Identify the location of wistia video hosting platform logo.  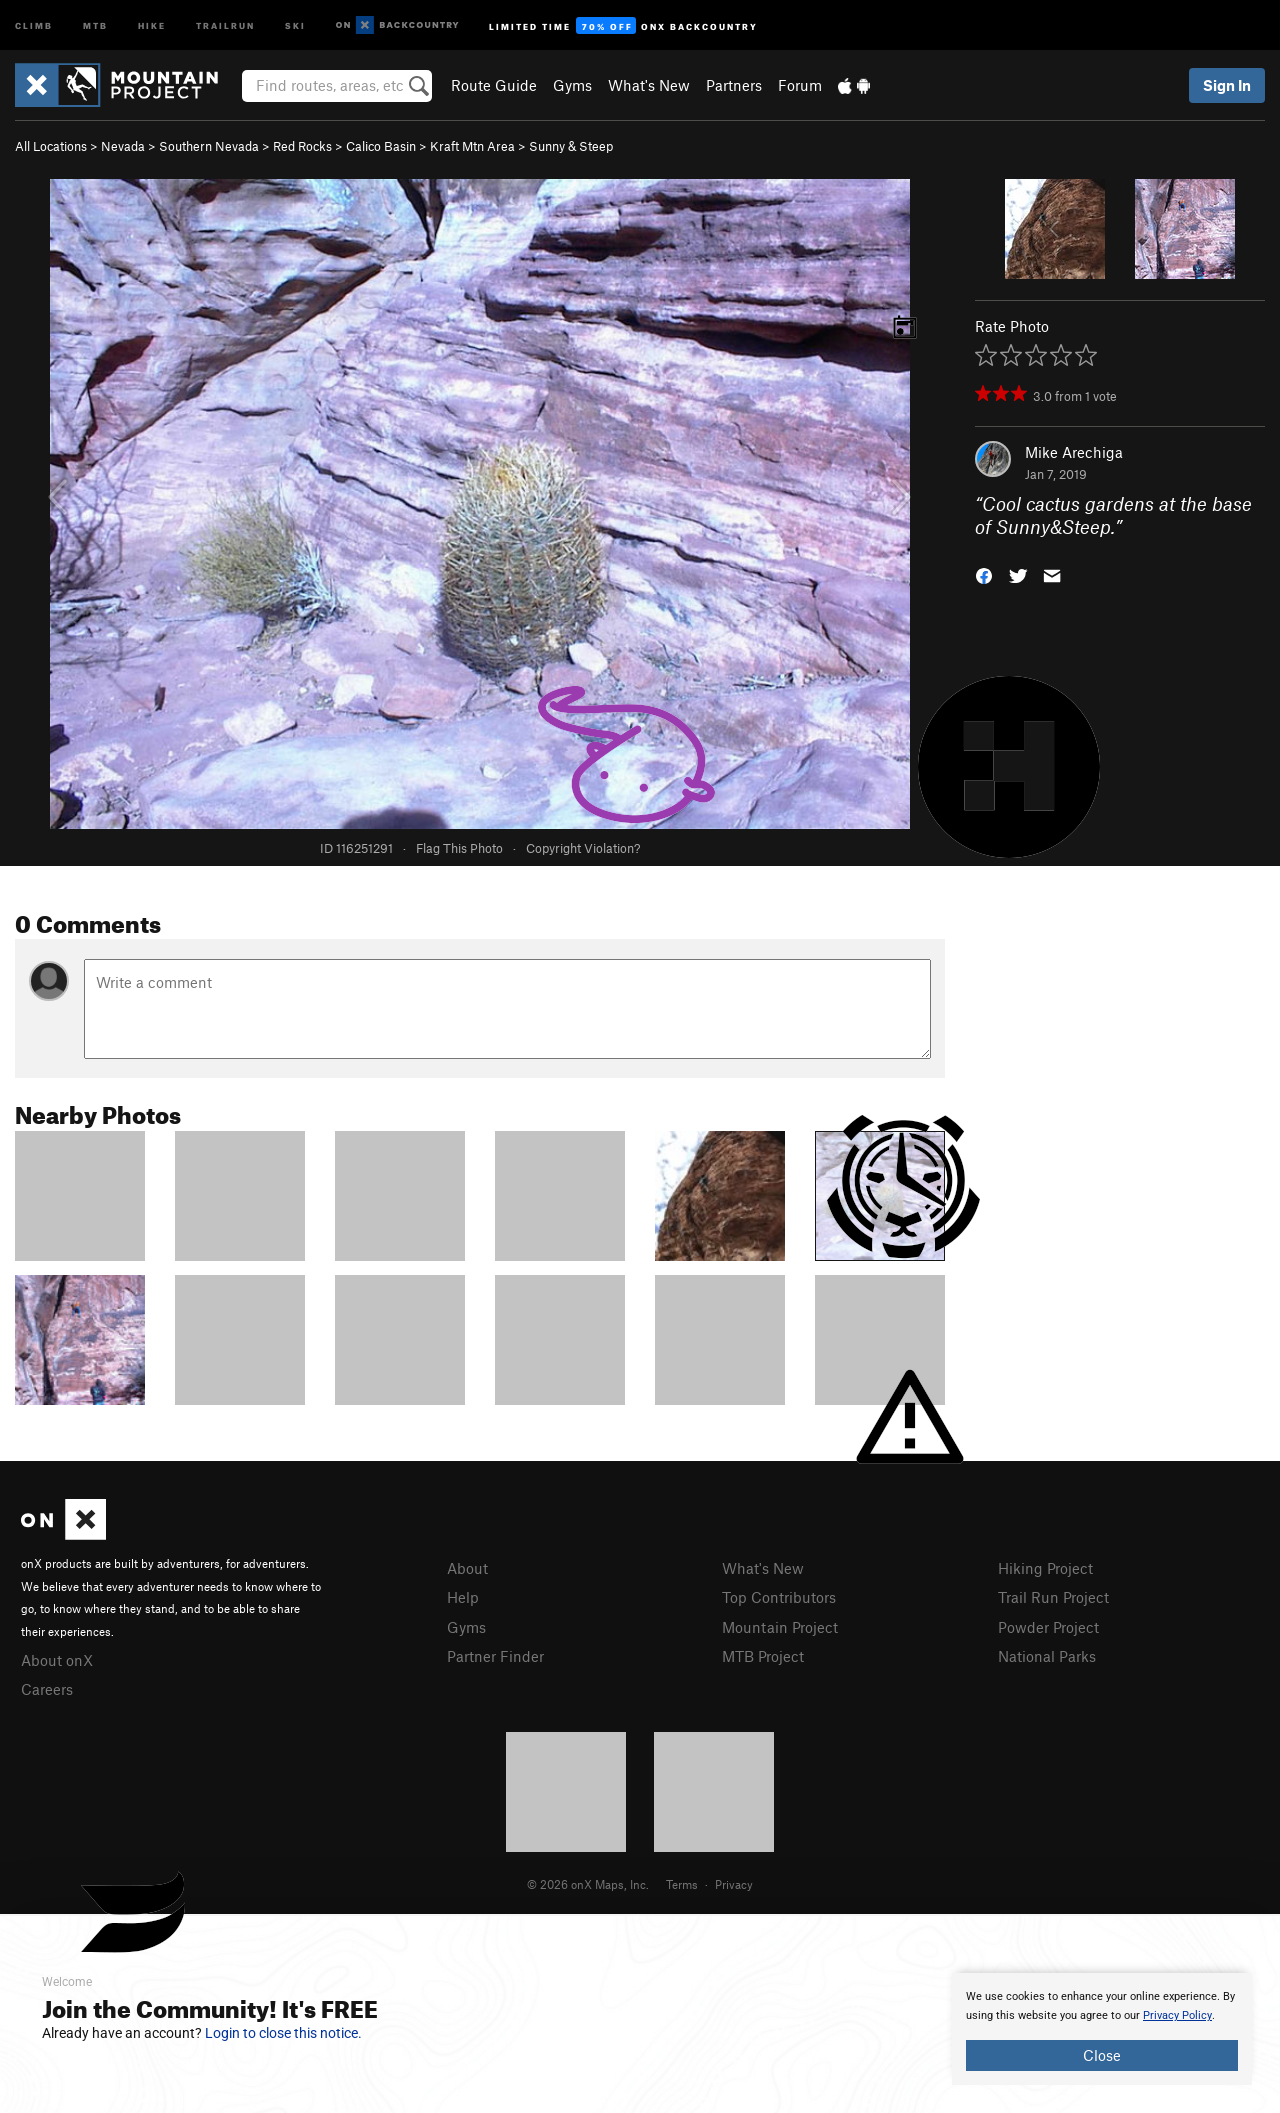
(133, 1912).